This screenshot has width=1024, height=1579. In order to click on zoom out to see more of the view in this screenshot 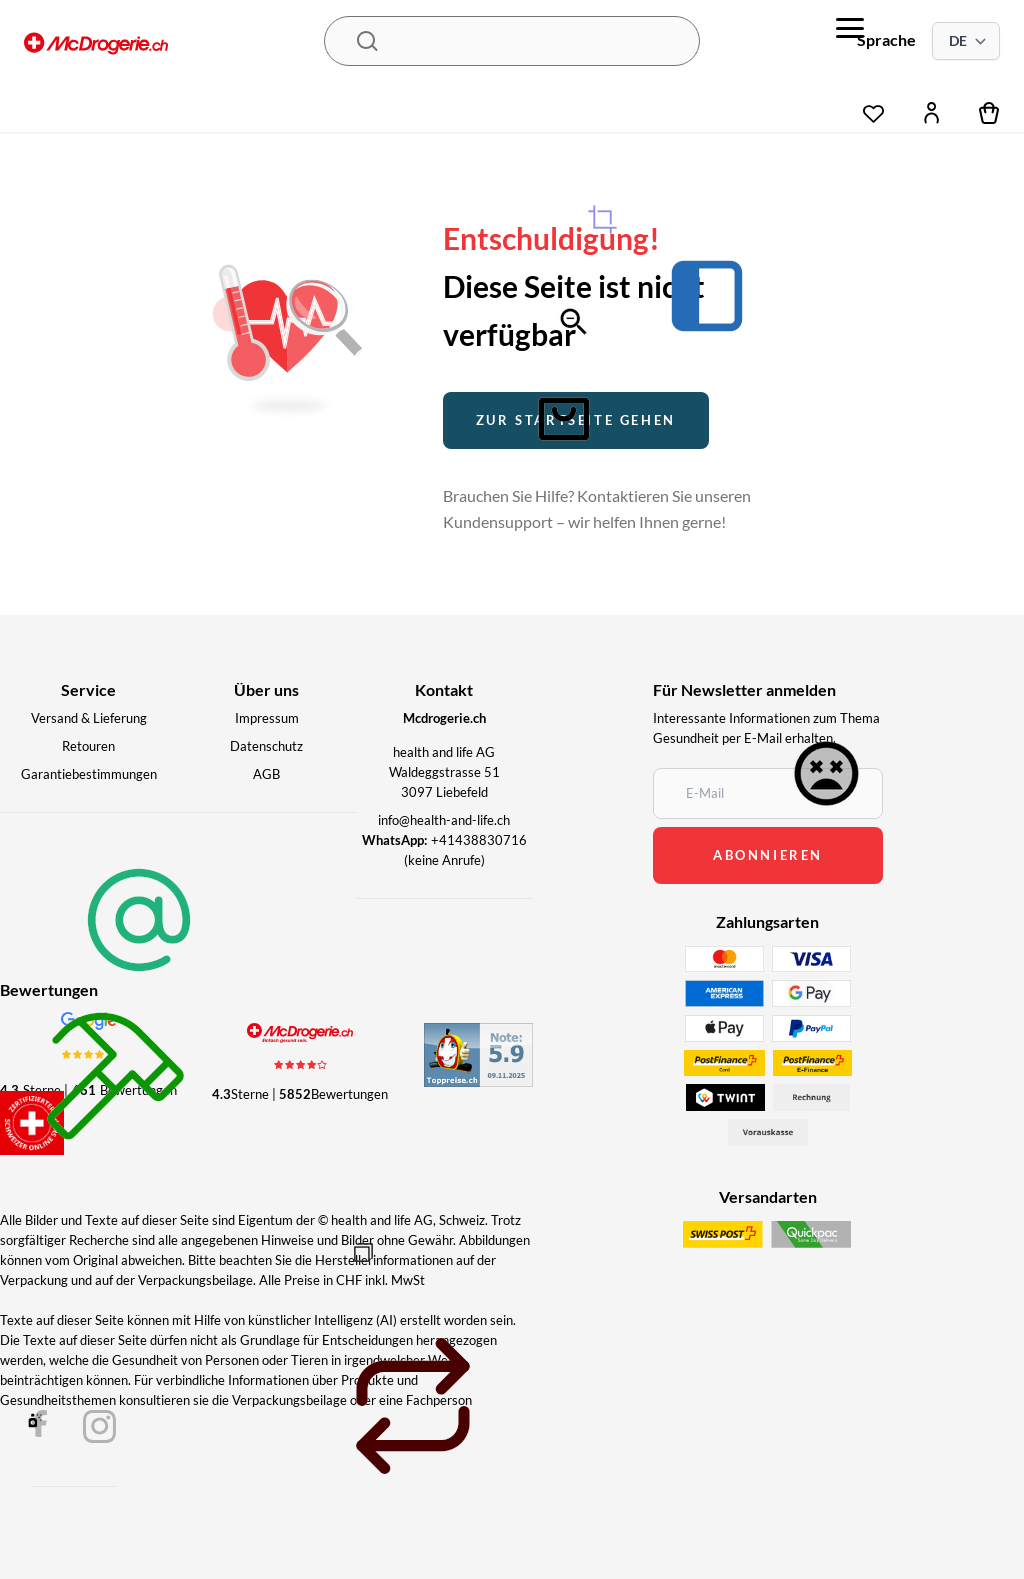, I will do `click(574, 322)`.